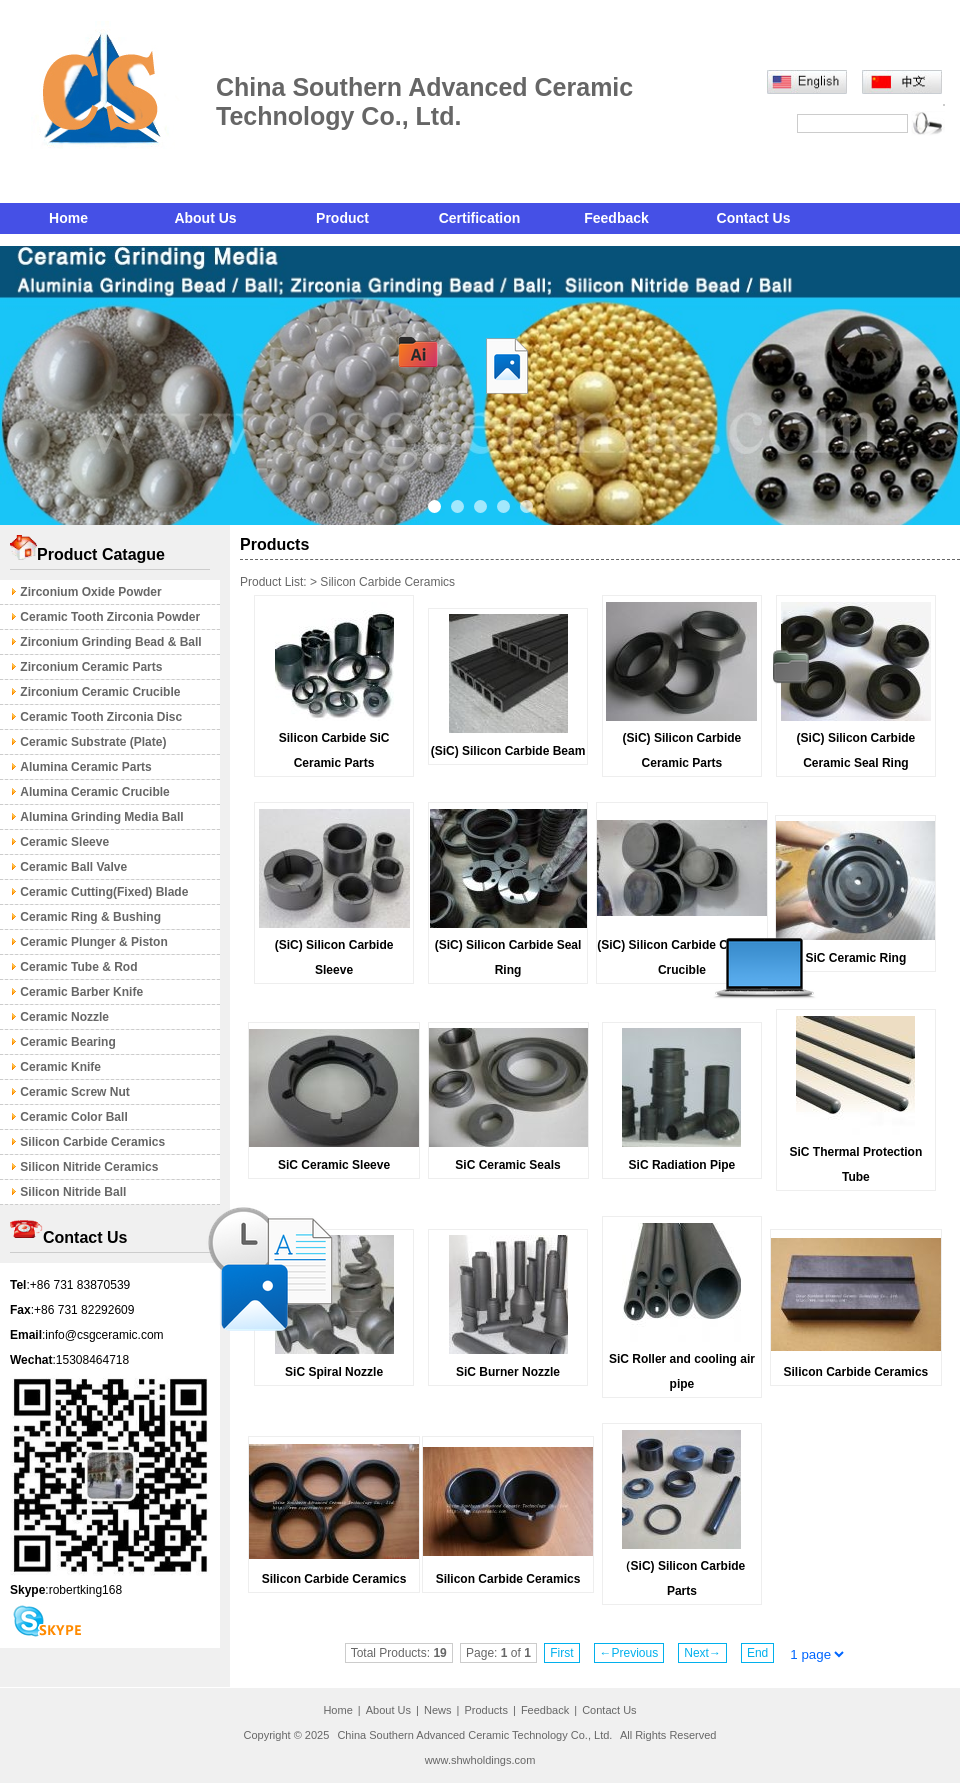  What do you see at coordinates (418, 353) in the screenshot?
I see `open folder containing Adobe Illustrator files` at bounding box center [418, 353].